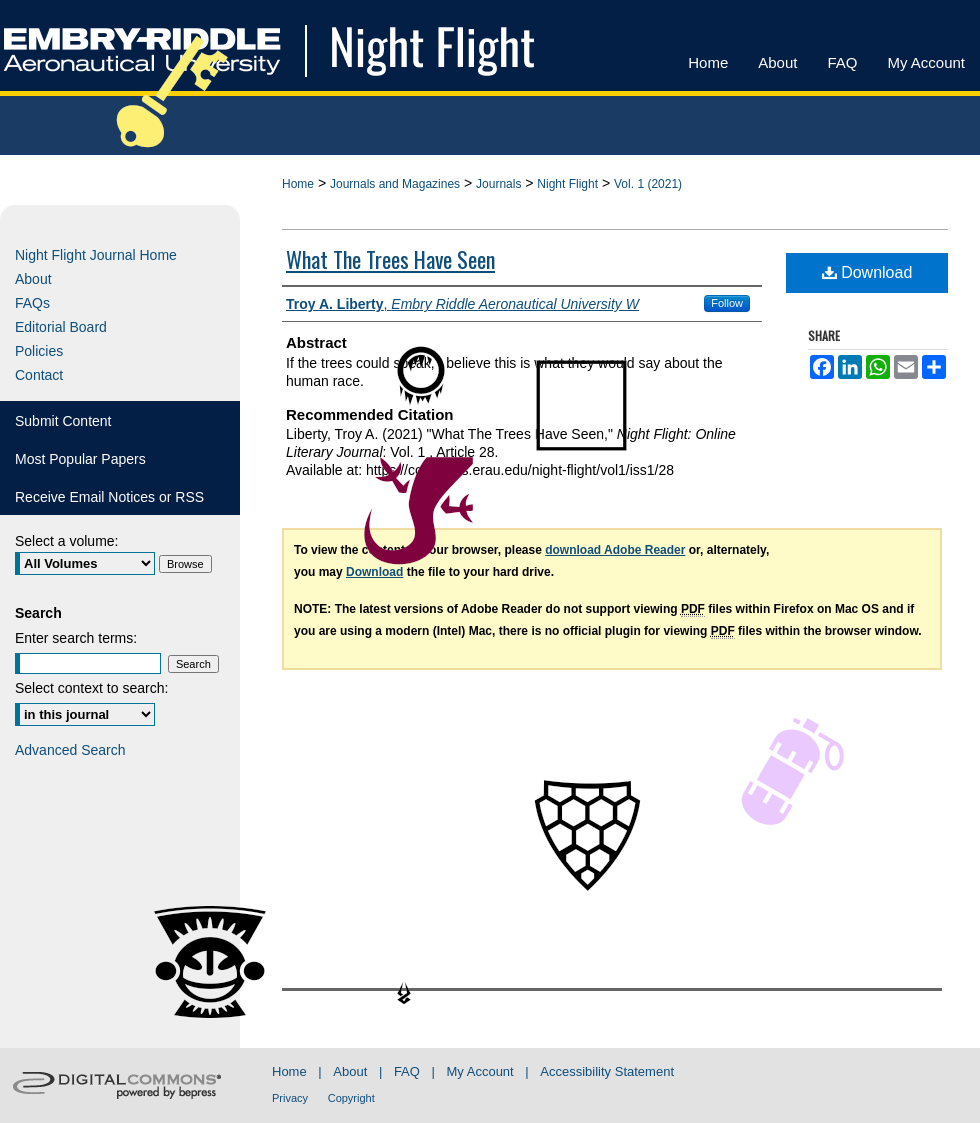  What do you see at coordinates (581, 405) in the screenshot?
I see `stop media playback` at bounding box center [581, 405].